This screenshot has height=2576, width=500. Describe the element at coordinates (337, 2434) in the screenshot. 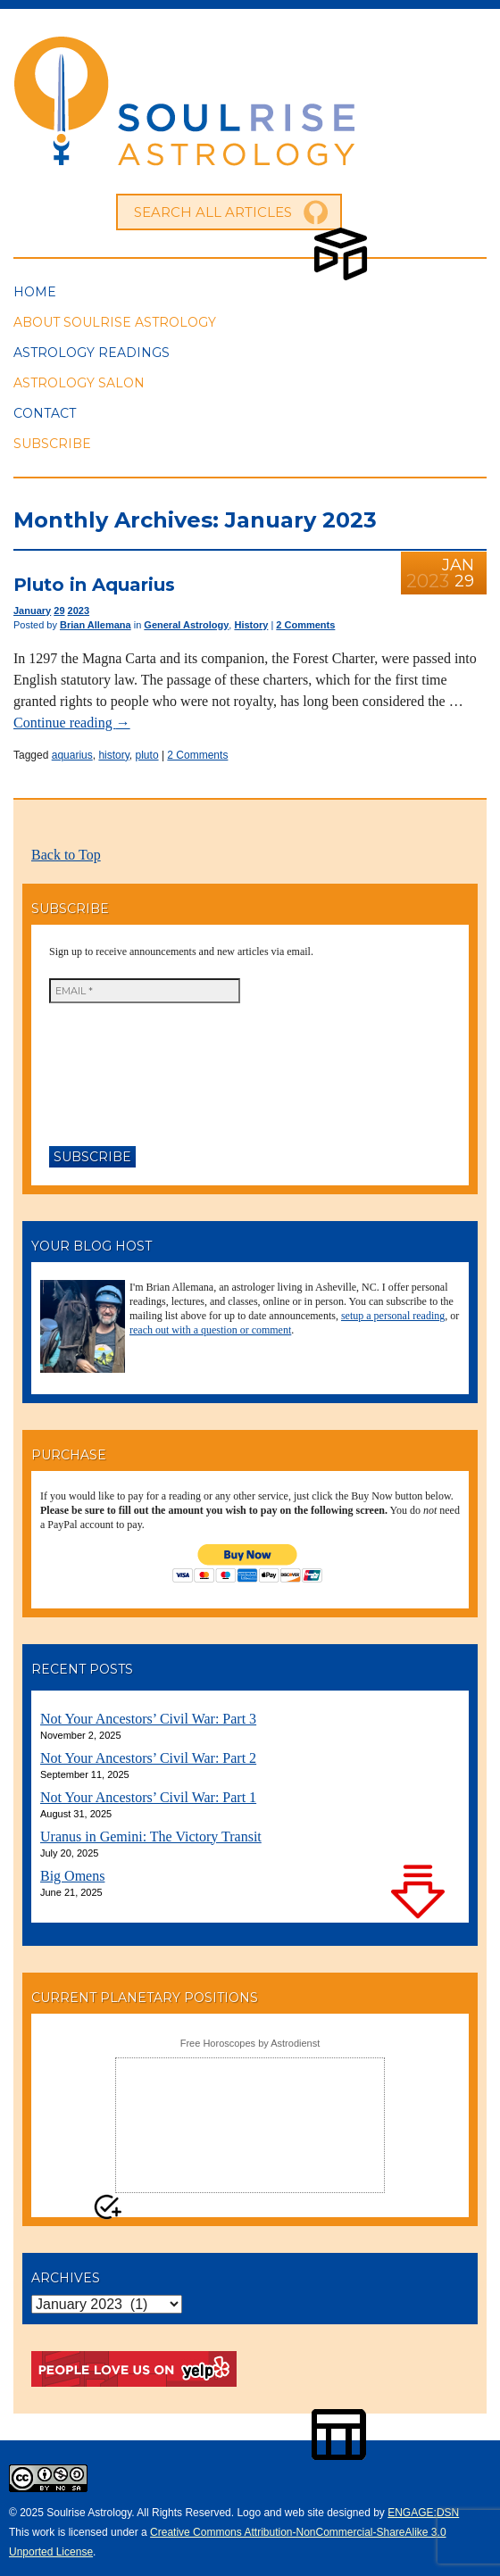

I see `view data in table format` at that location.